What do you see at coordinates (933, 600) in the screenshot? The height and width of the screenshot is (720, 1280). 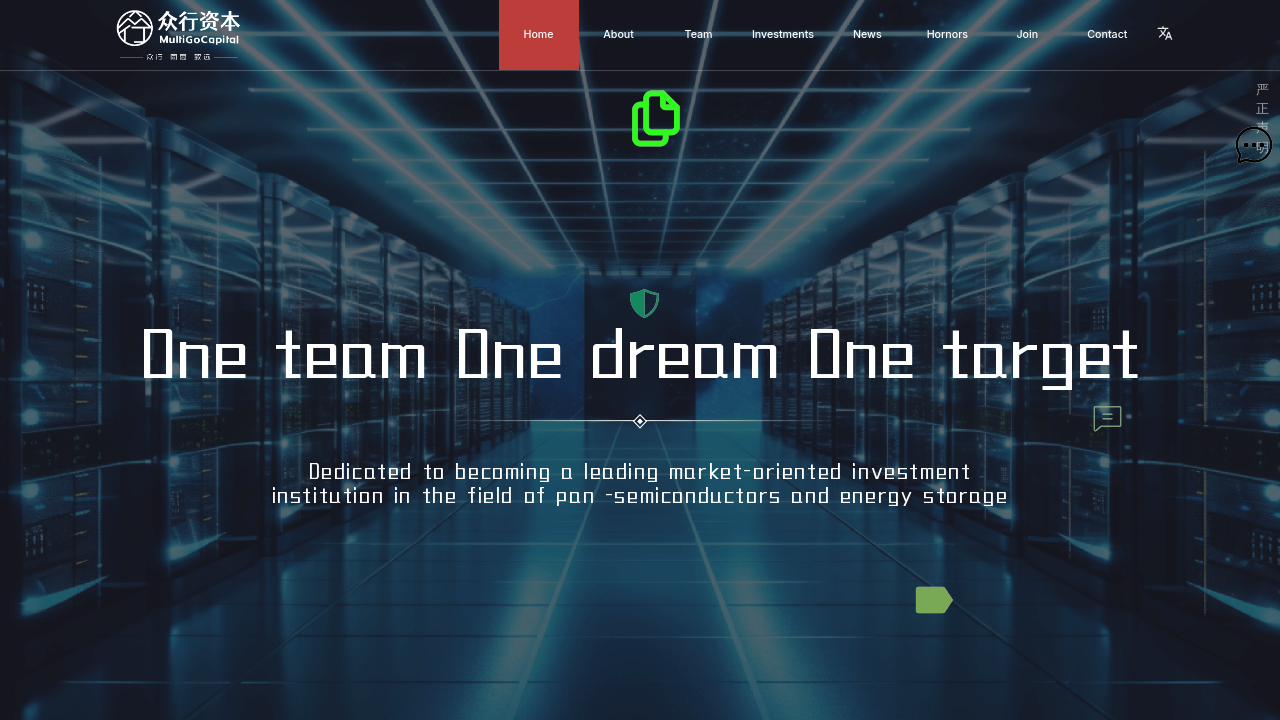 I see `add a tag or label to an item` at bounding box center [933, 600].